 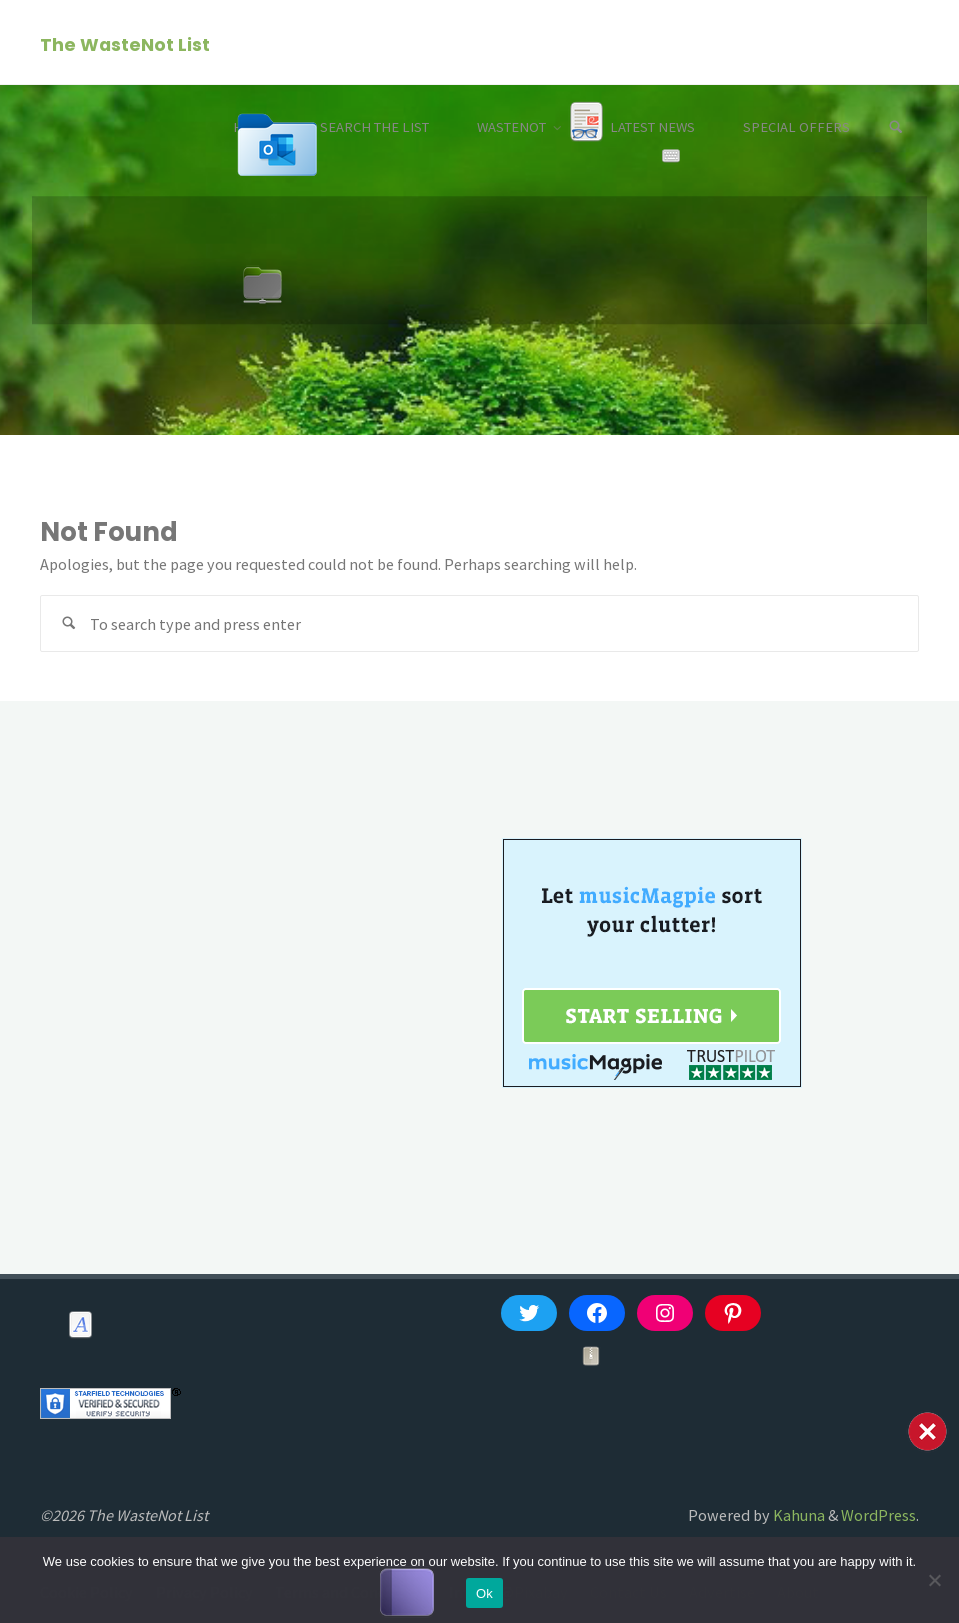 I want to click on access desktop folder, so click(x=407, y=1591).